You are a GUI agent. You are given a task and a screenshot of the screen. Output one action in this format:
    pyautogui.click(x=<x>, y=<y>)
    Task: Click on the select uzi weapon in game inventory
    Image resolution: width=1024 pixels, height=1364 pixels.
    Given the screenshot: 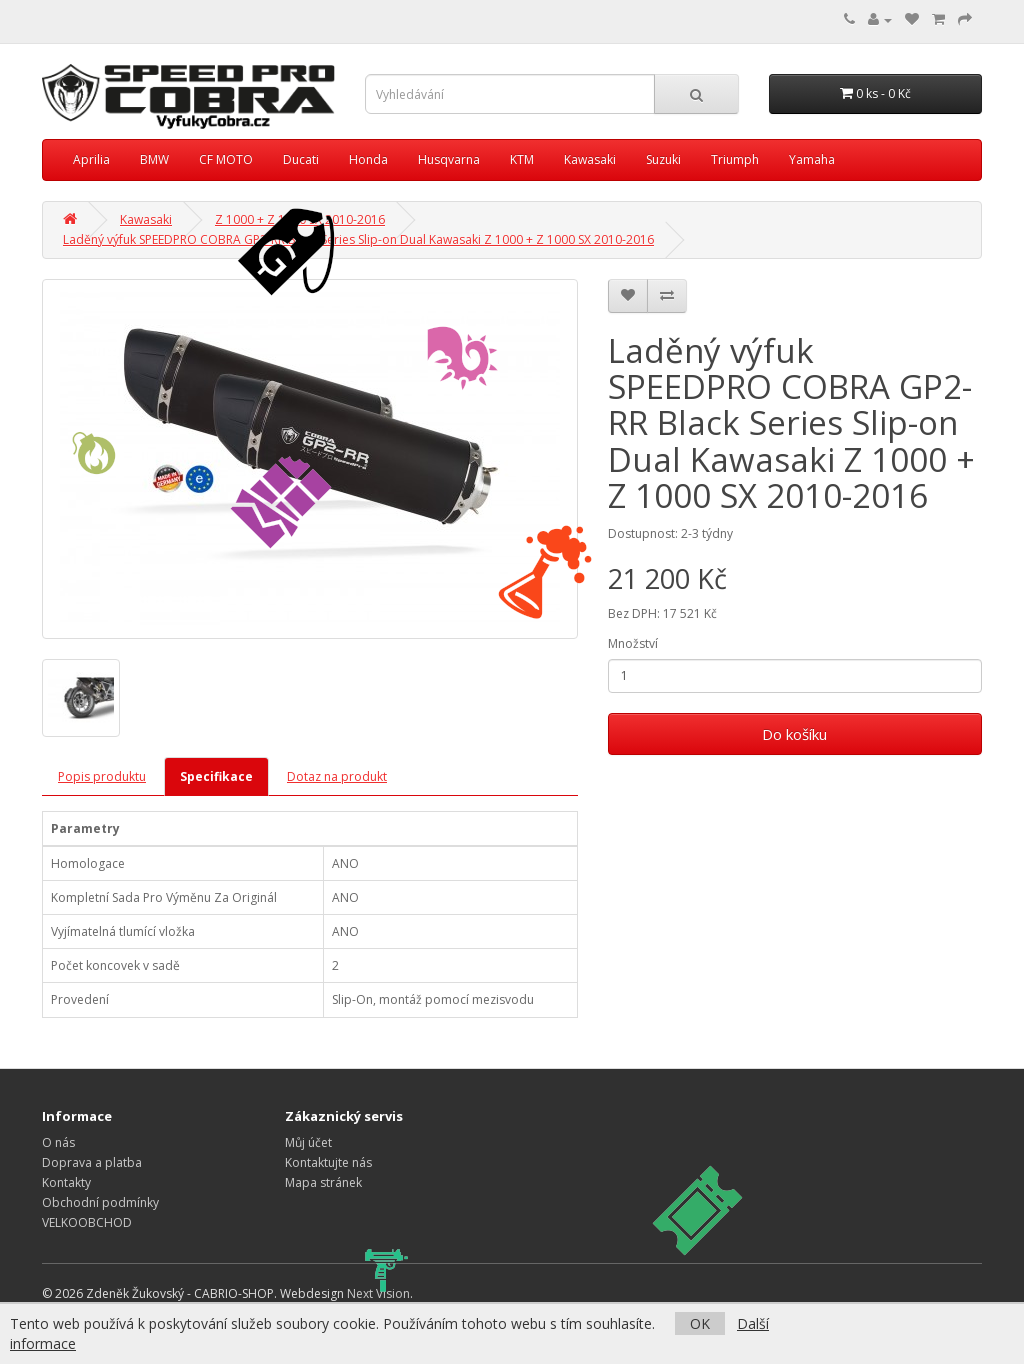 What is the action you would take?
    pyautogui.click(x=386, y=1270)
    